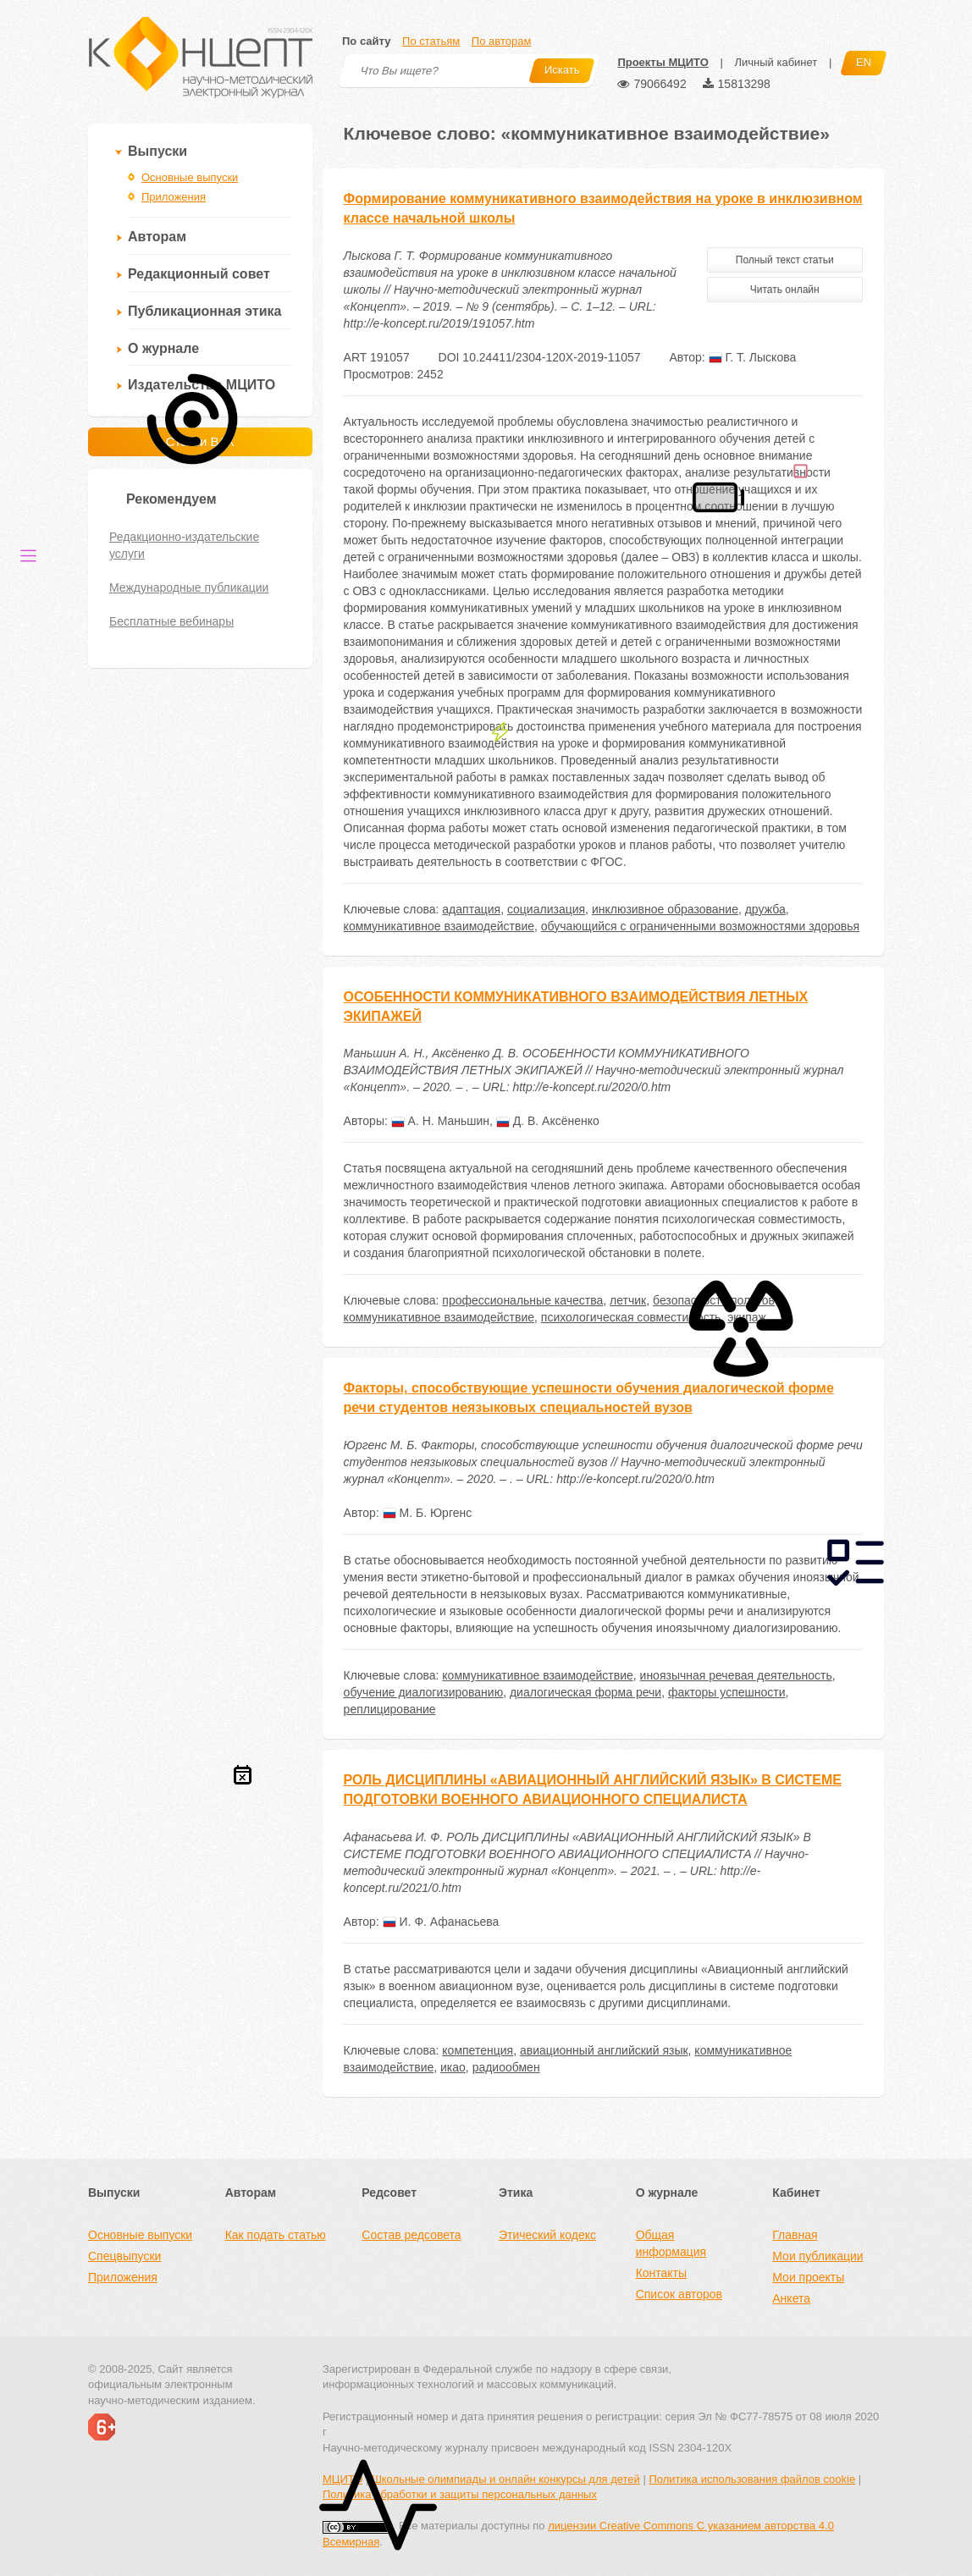 This screenshot has height=2576, width=972. I want to click on indicates battery is empty or depleted, so click(717, 497).